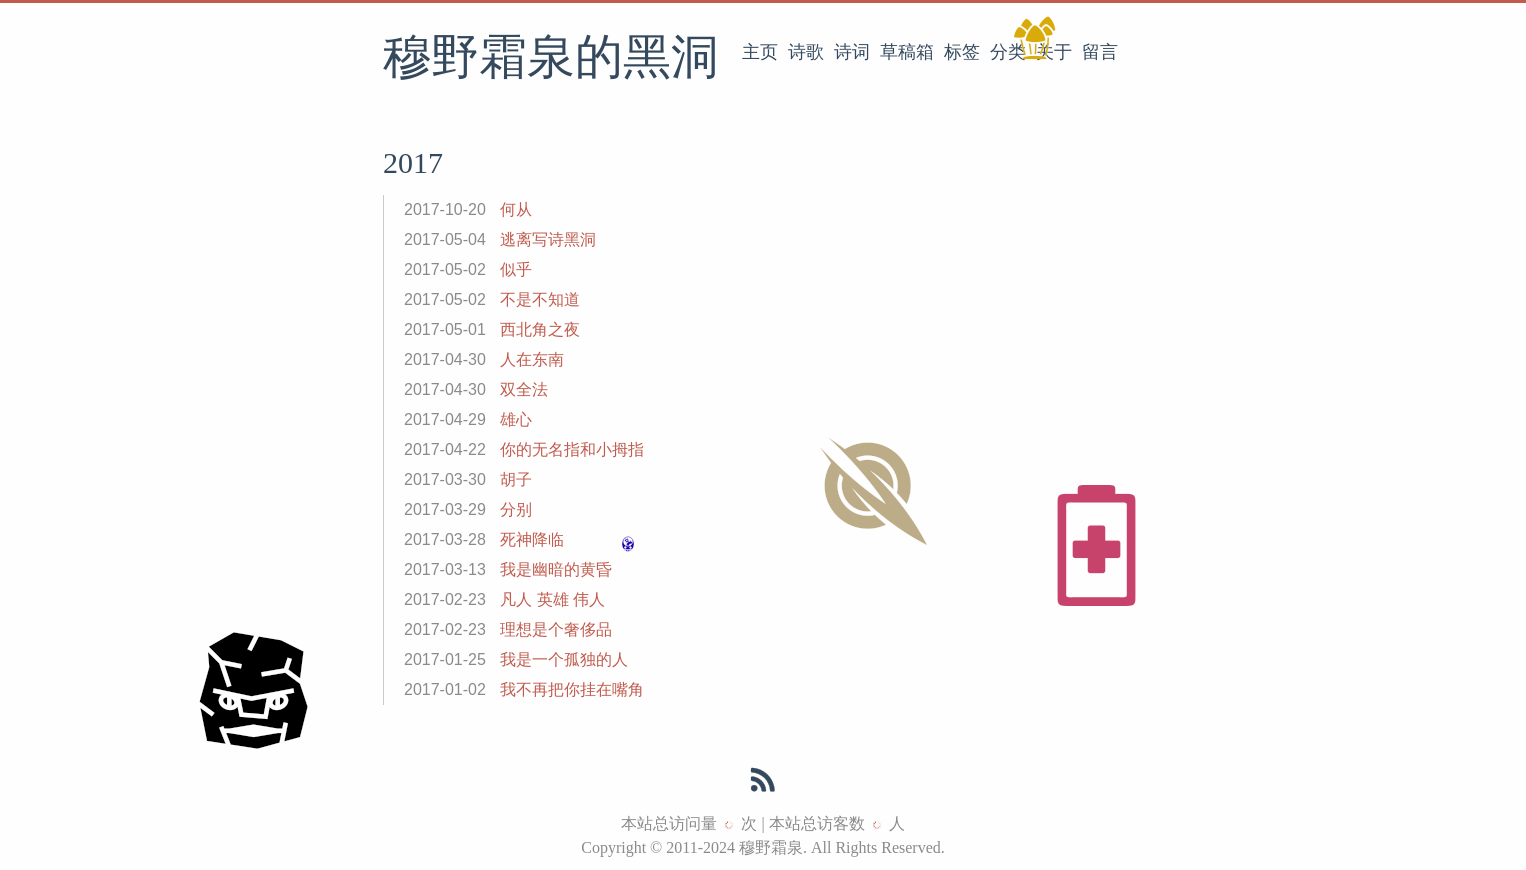 The height and width of the screenshot is (870, 1526). I want to click on select golem character or unit, so click(253, 690).